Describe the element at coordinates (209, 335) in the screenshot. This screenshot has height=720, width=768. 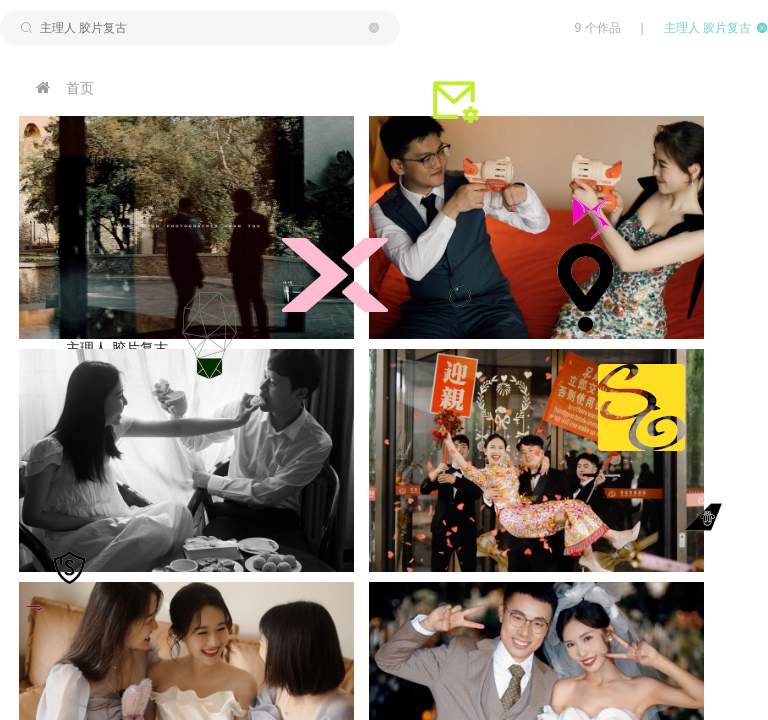
I see `open the minds social network app` at that location.